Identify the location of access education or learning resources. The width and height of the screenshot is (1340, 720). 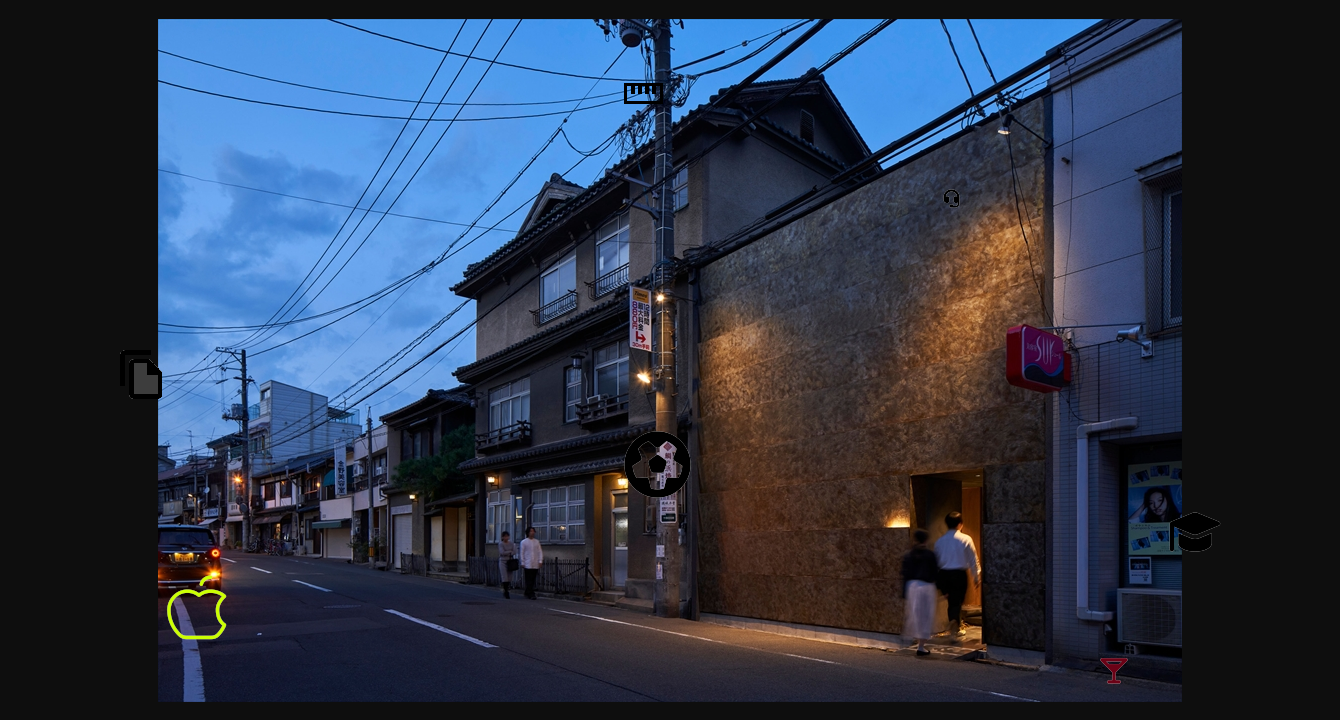
(1195, 532).